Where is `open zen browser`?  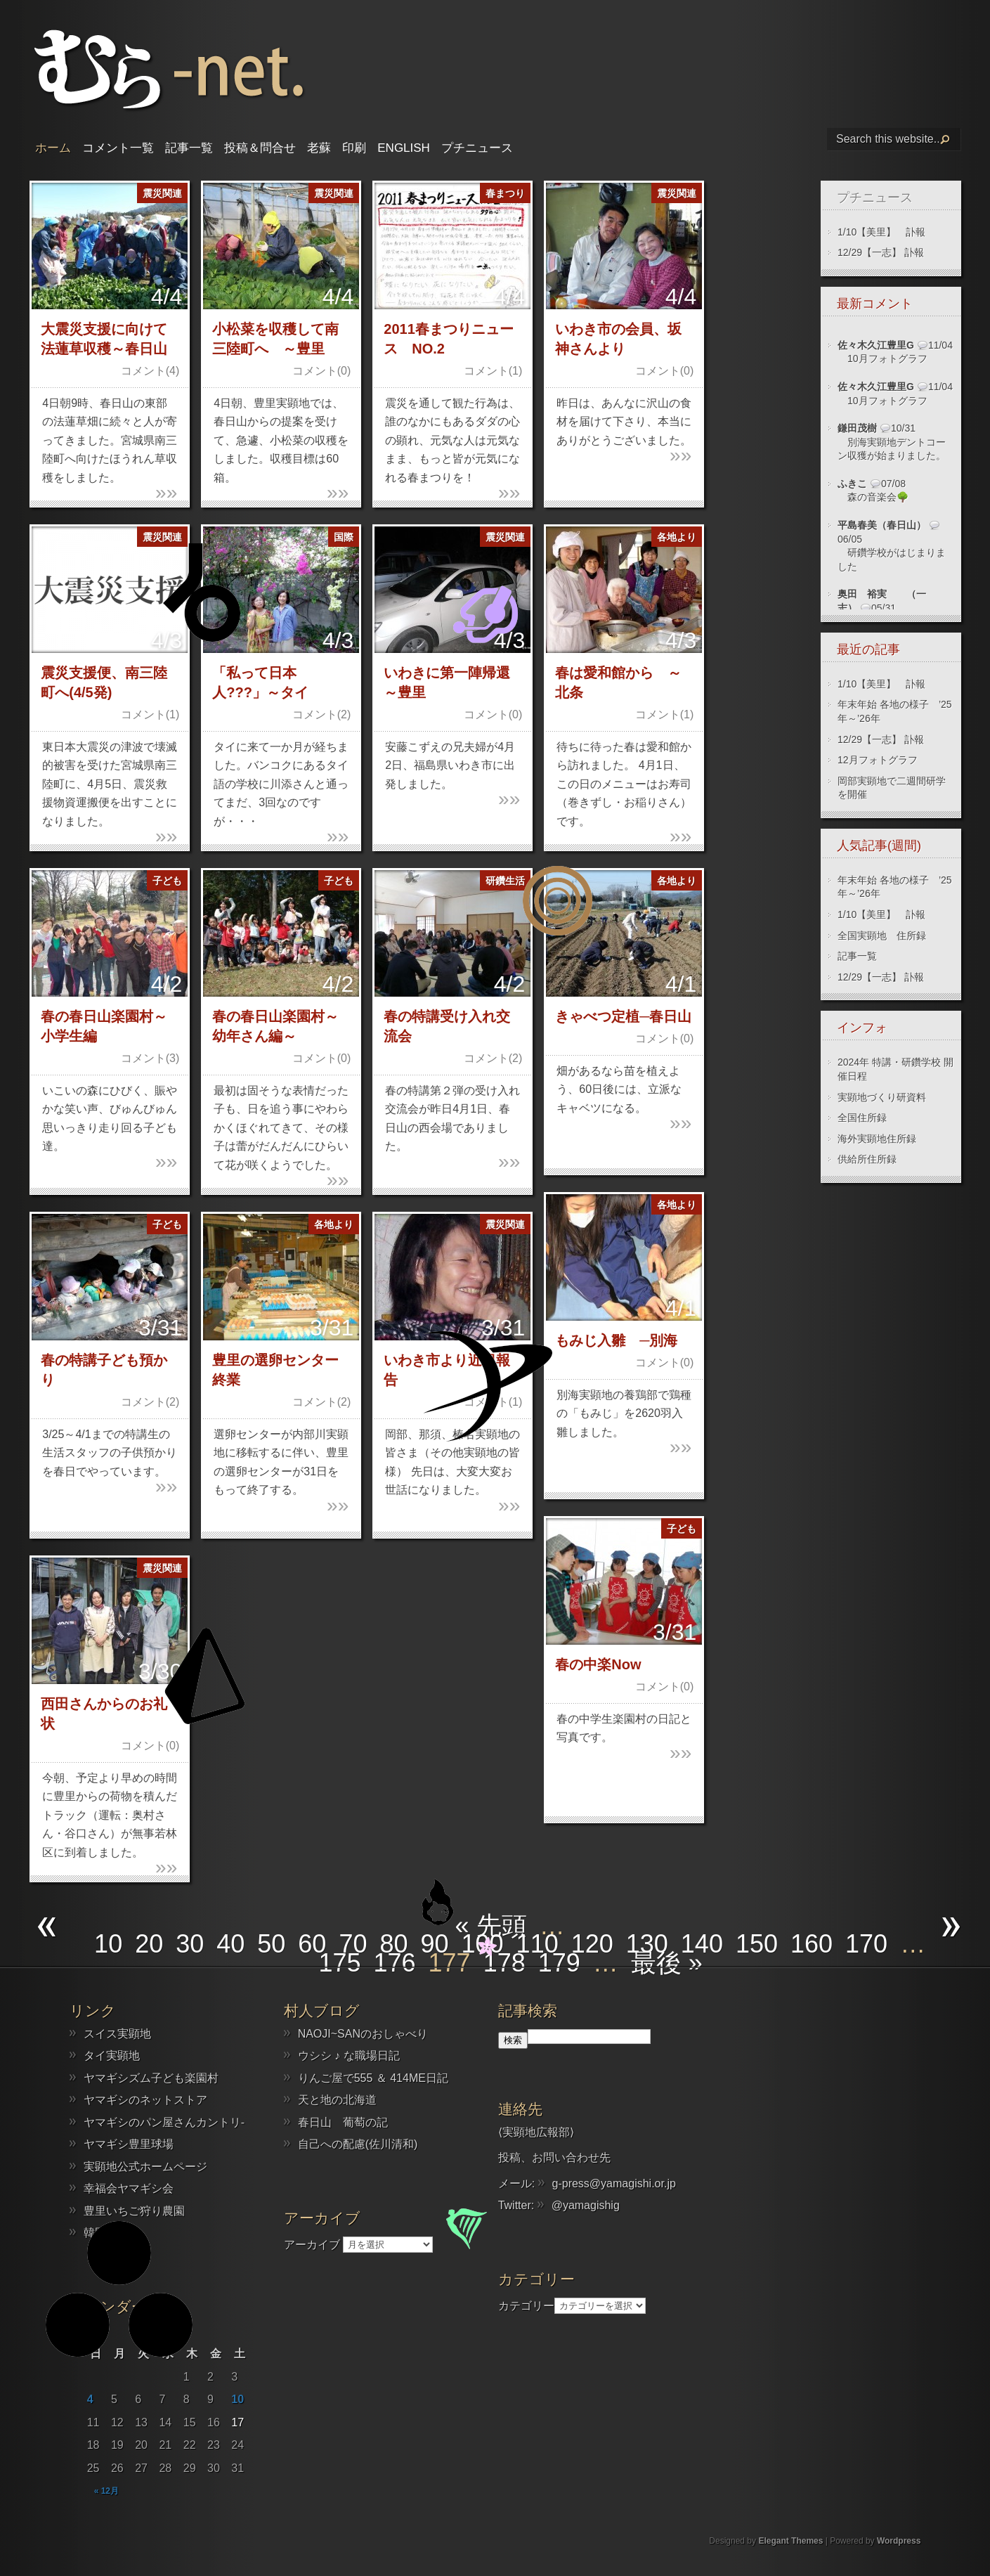 open zen browser is located at coordinates (557, 900).